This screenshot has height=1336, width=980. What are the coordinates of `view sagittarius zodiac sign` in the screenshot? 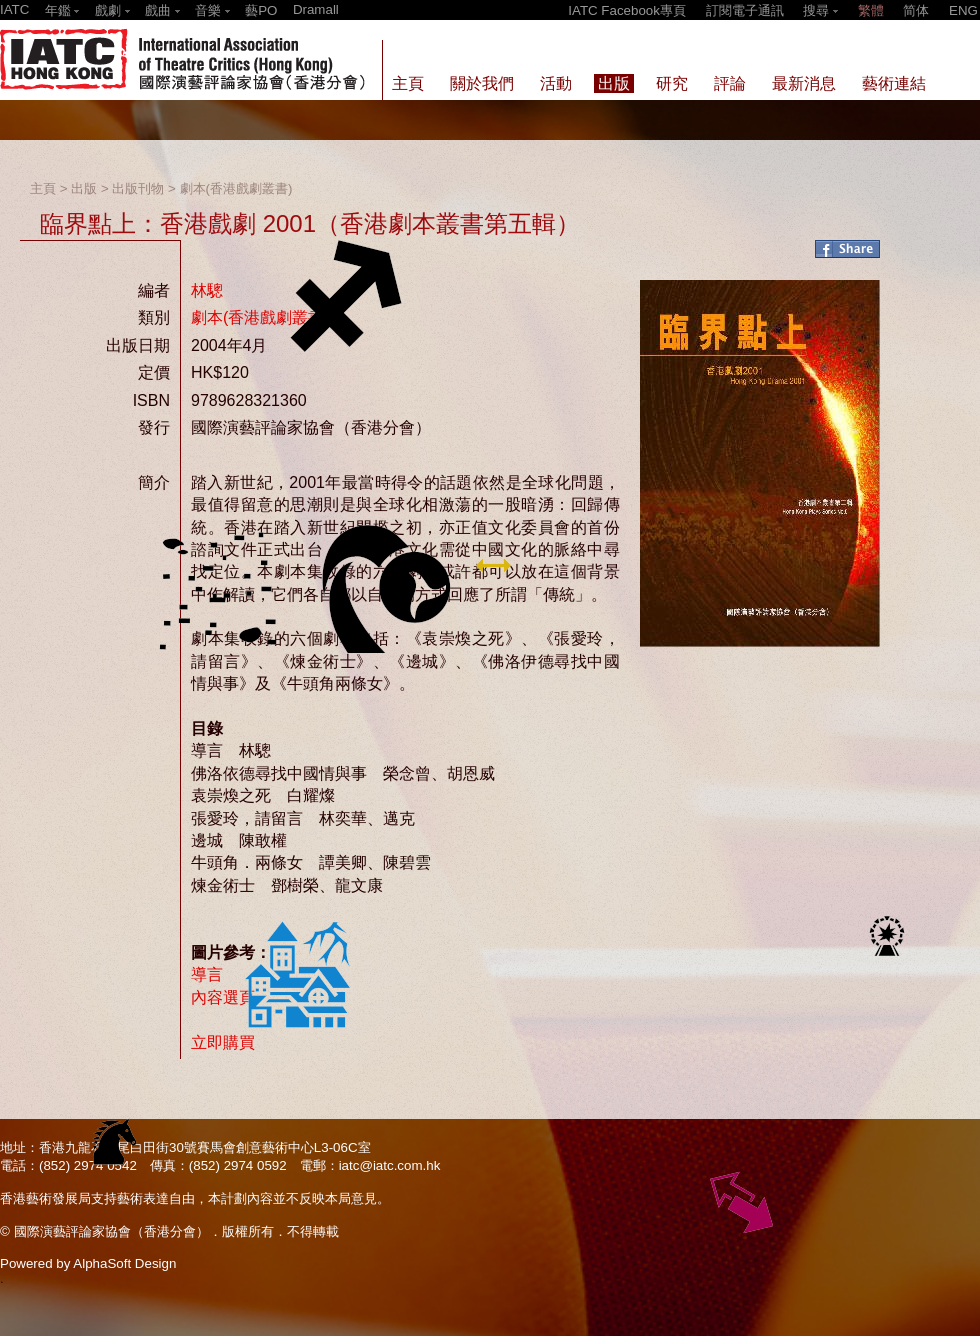 It's located at (346, 296).